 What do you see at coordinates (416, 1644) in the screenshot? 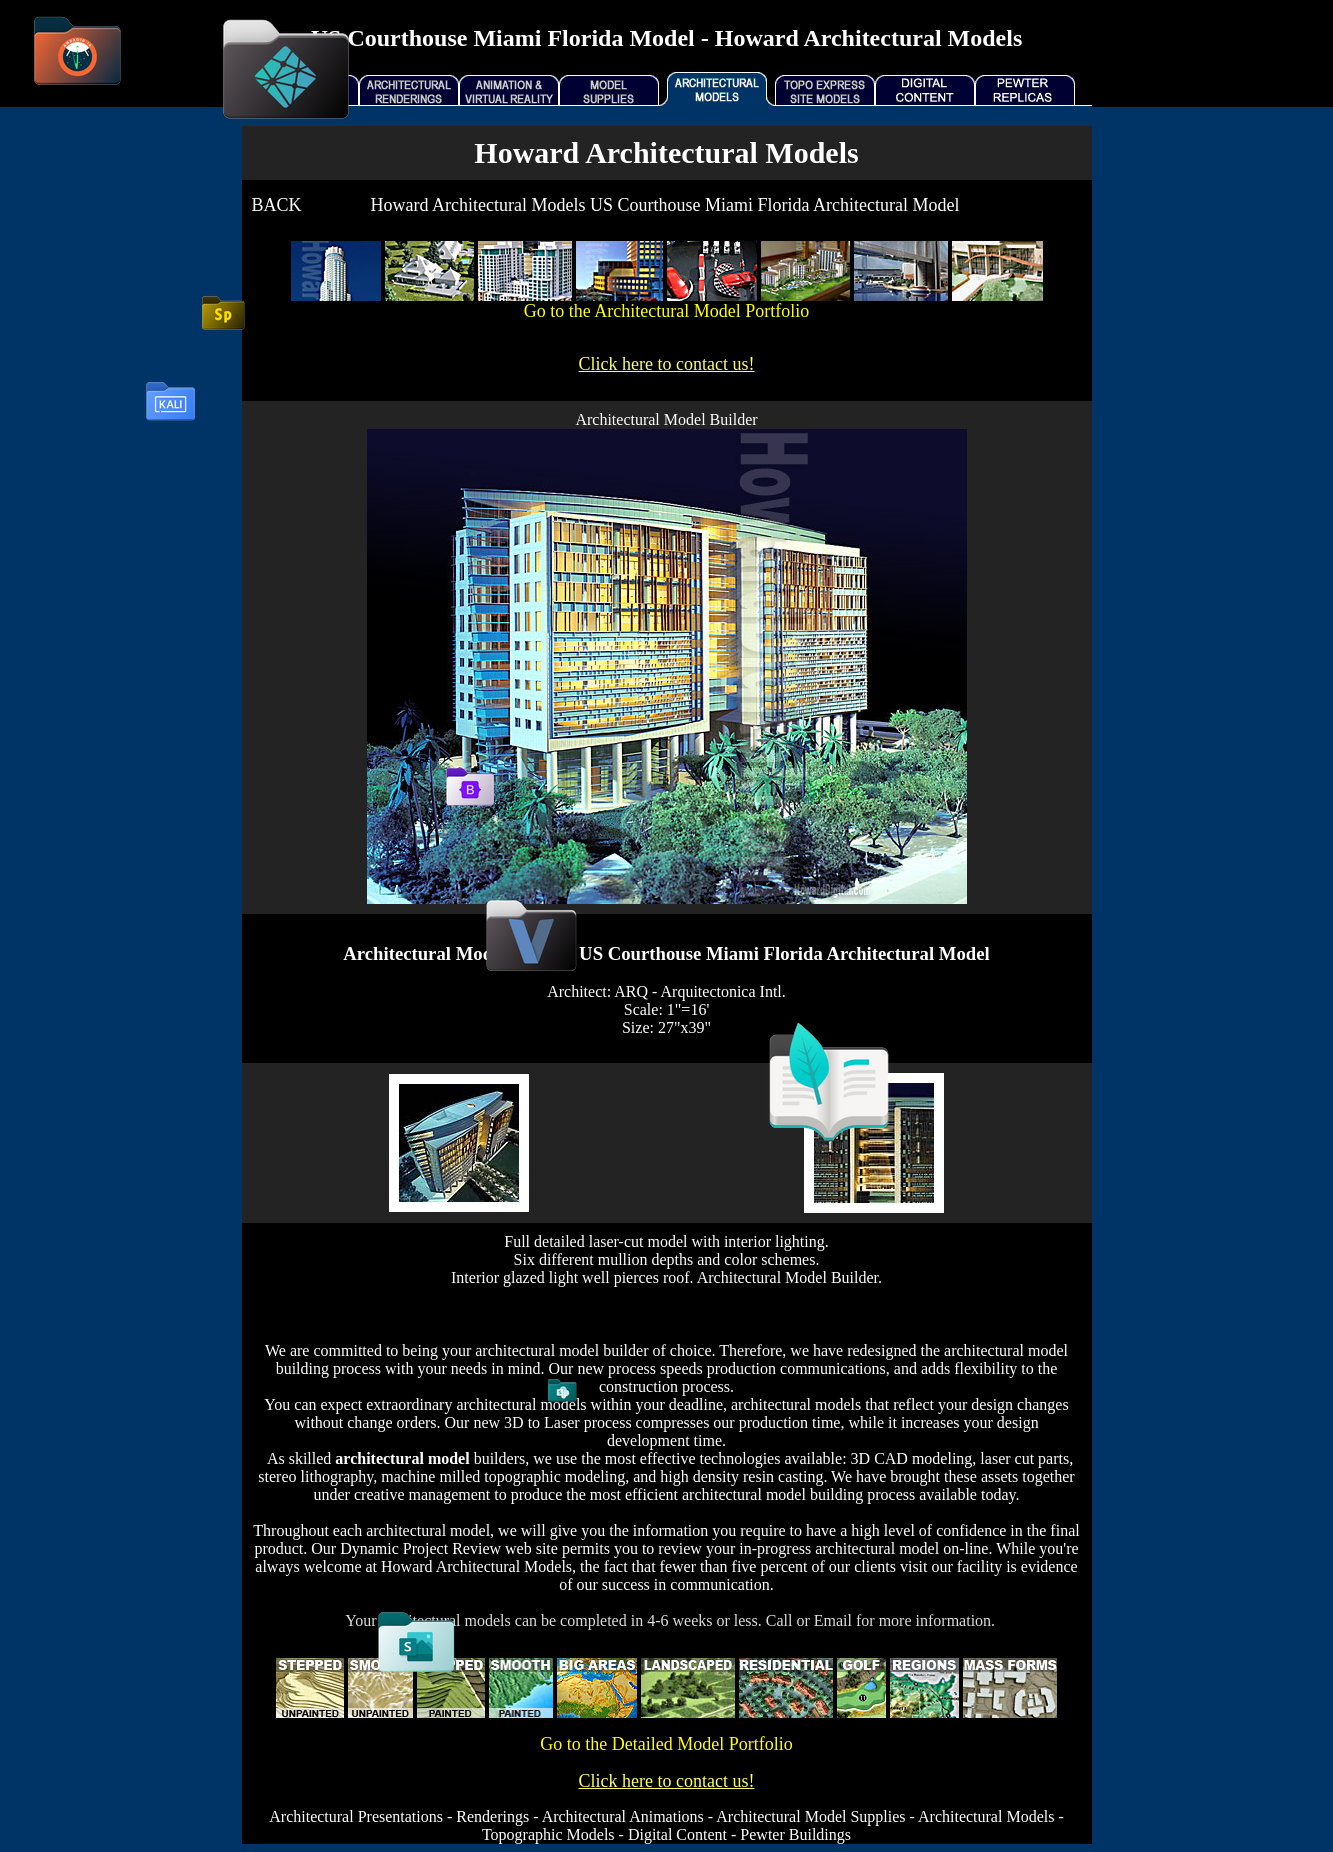
I see `open folder containing microsoft sway files` at bounding box center [416, 1644].